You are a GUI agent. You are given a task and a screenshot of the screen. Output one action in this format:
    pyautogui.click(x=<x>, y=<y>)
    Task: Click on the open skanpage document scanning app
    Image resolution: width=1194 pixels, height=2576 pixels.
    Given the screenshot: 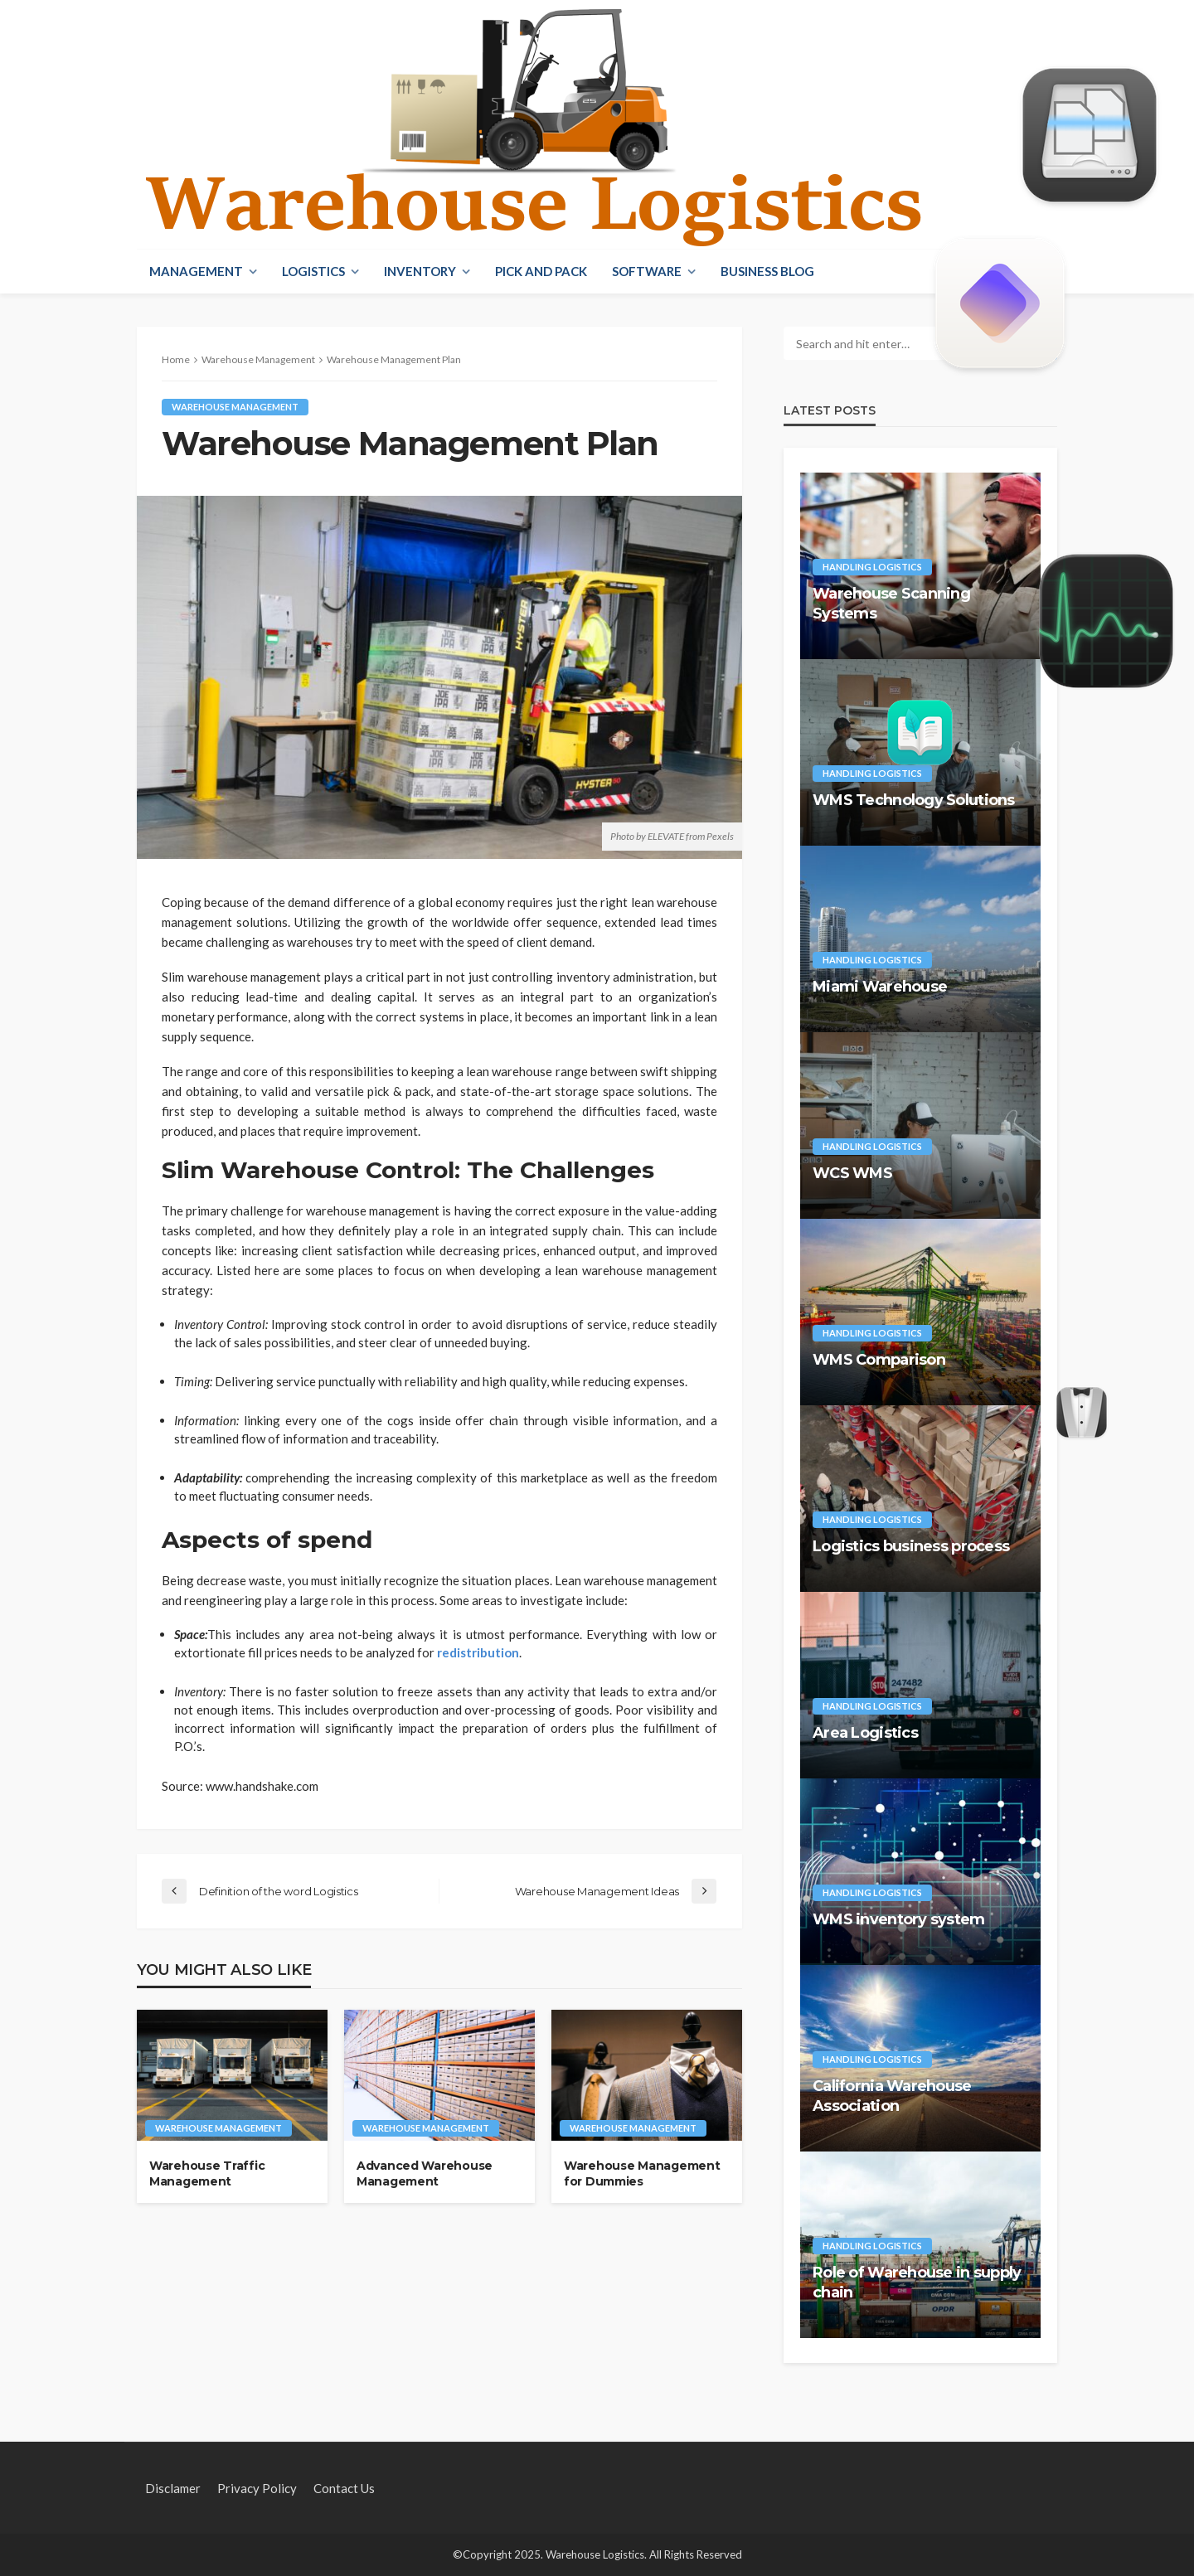 What is the action you would take?
    pyautogui.click(x=1090, y=135)
    